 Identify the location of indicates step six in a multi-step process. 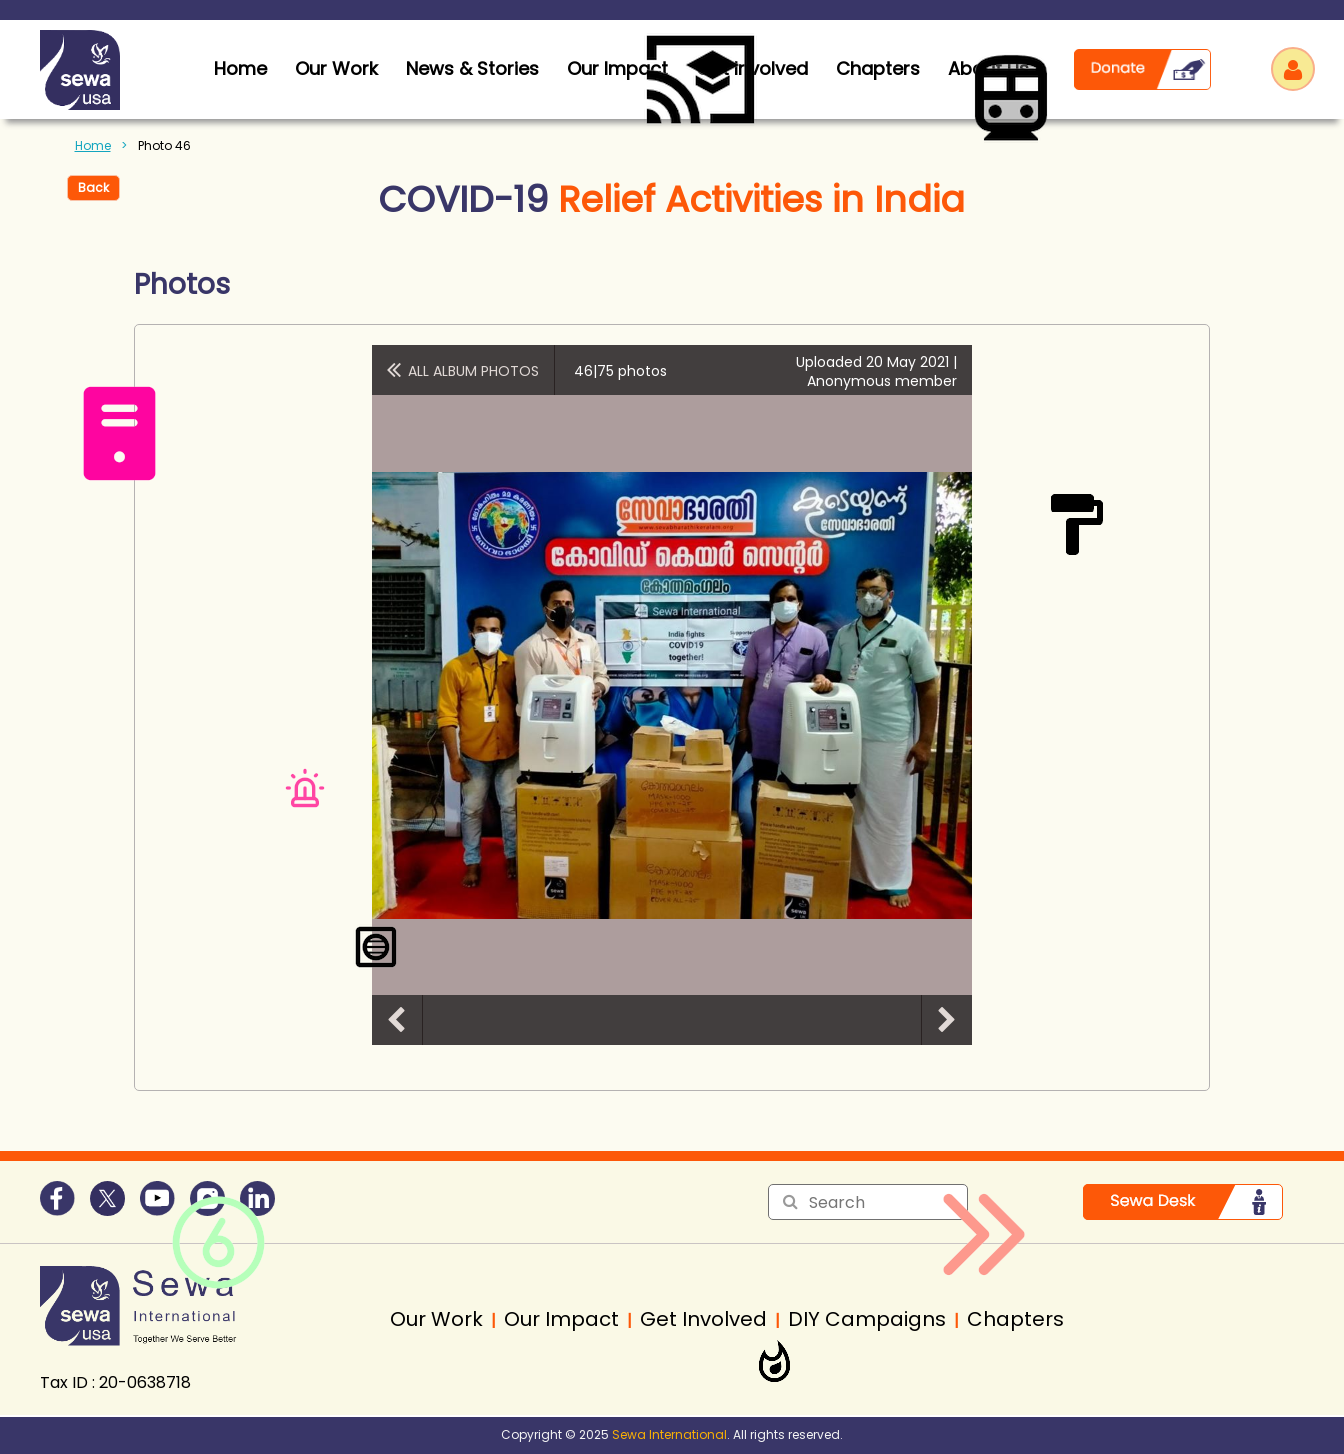
(218, 1242).